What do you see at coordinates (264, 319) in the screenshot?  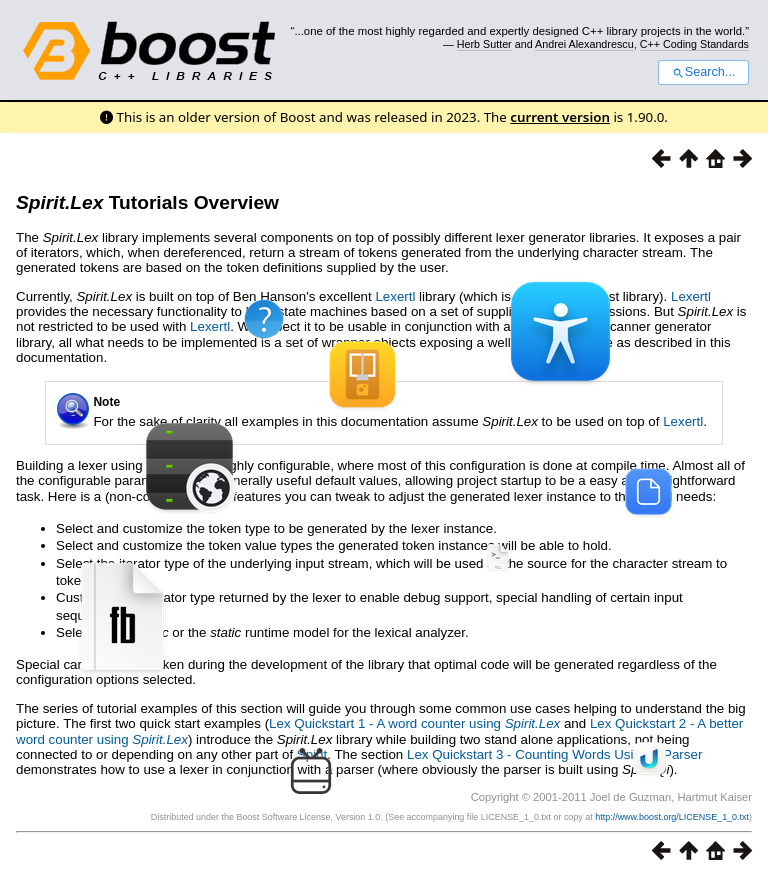 I see `open the help center or documentation` at bounding box center [264, 319].